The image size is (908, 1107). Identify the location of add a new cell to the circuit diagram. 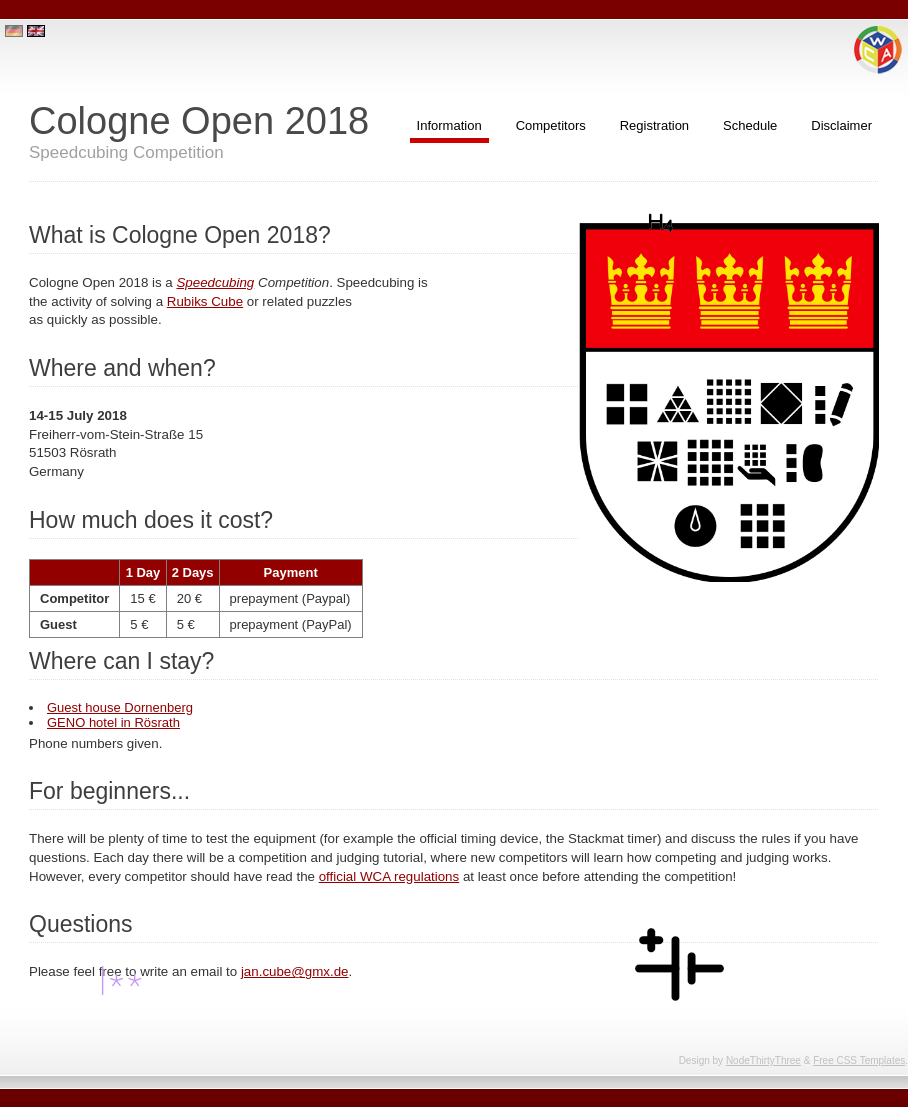
(679, 968).